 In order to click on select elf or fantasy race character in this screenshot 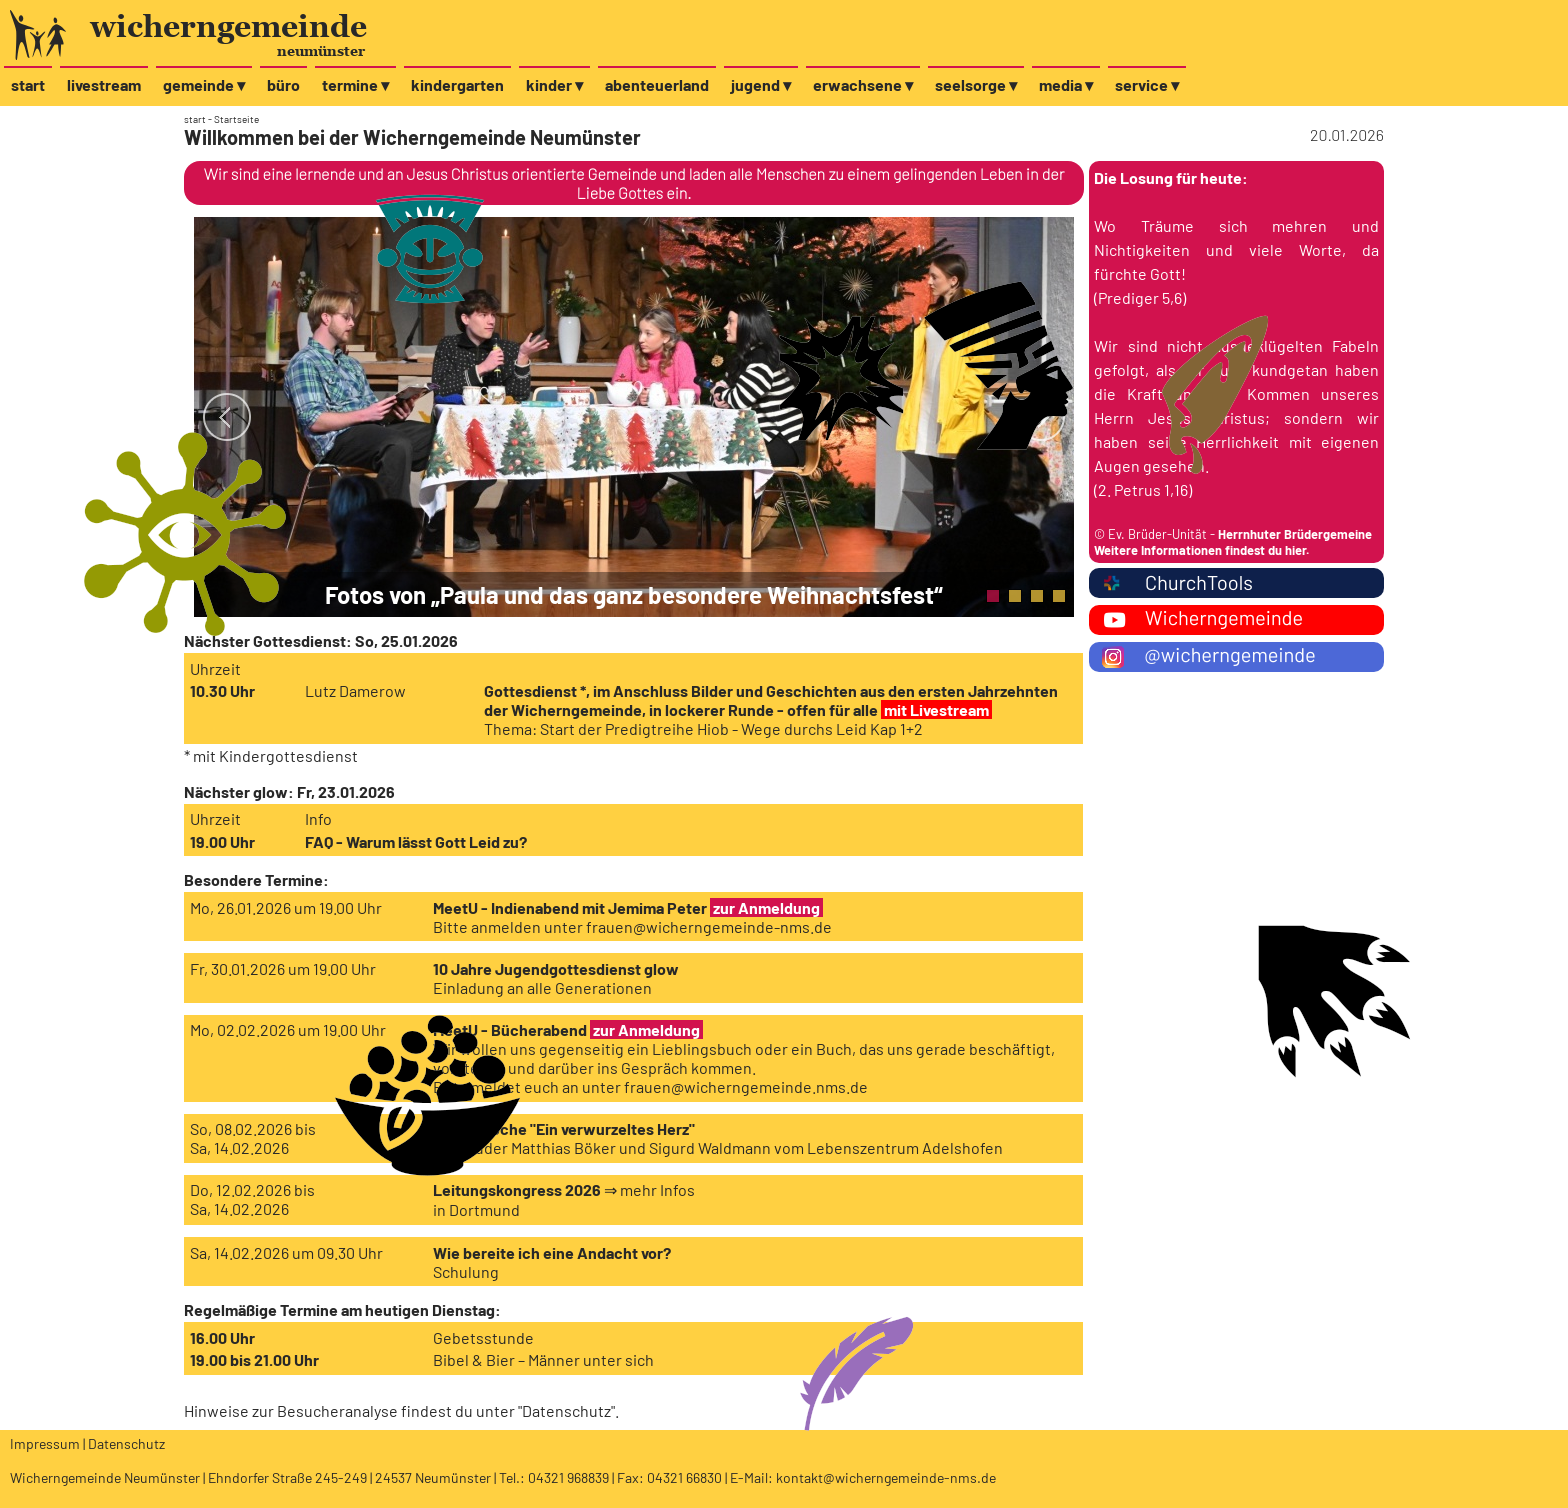, I will do `click(1215, 395)`.